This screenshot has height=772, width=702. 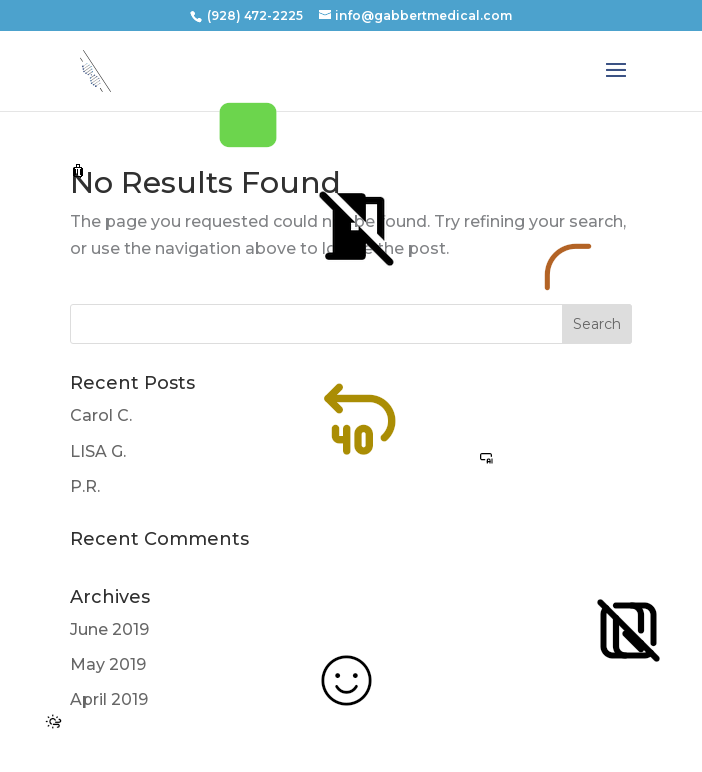 What do you see at coordinates (486, 457) in the screenshot?
I see `enter text for AI processing` at bounding box center [486, 457].